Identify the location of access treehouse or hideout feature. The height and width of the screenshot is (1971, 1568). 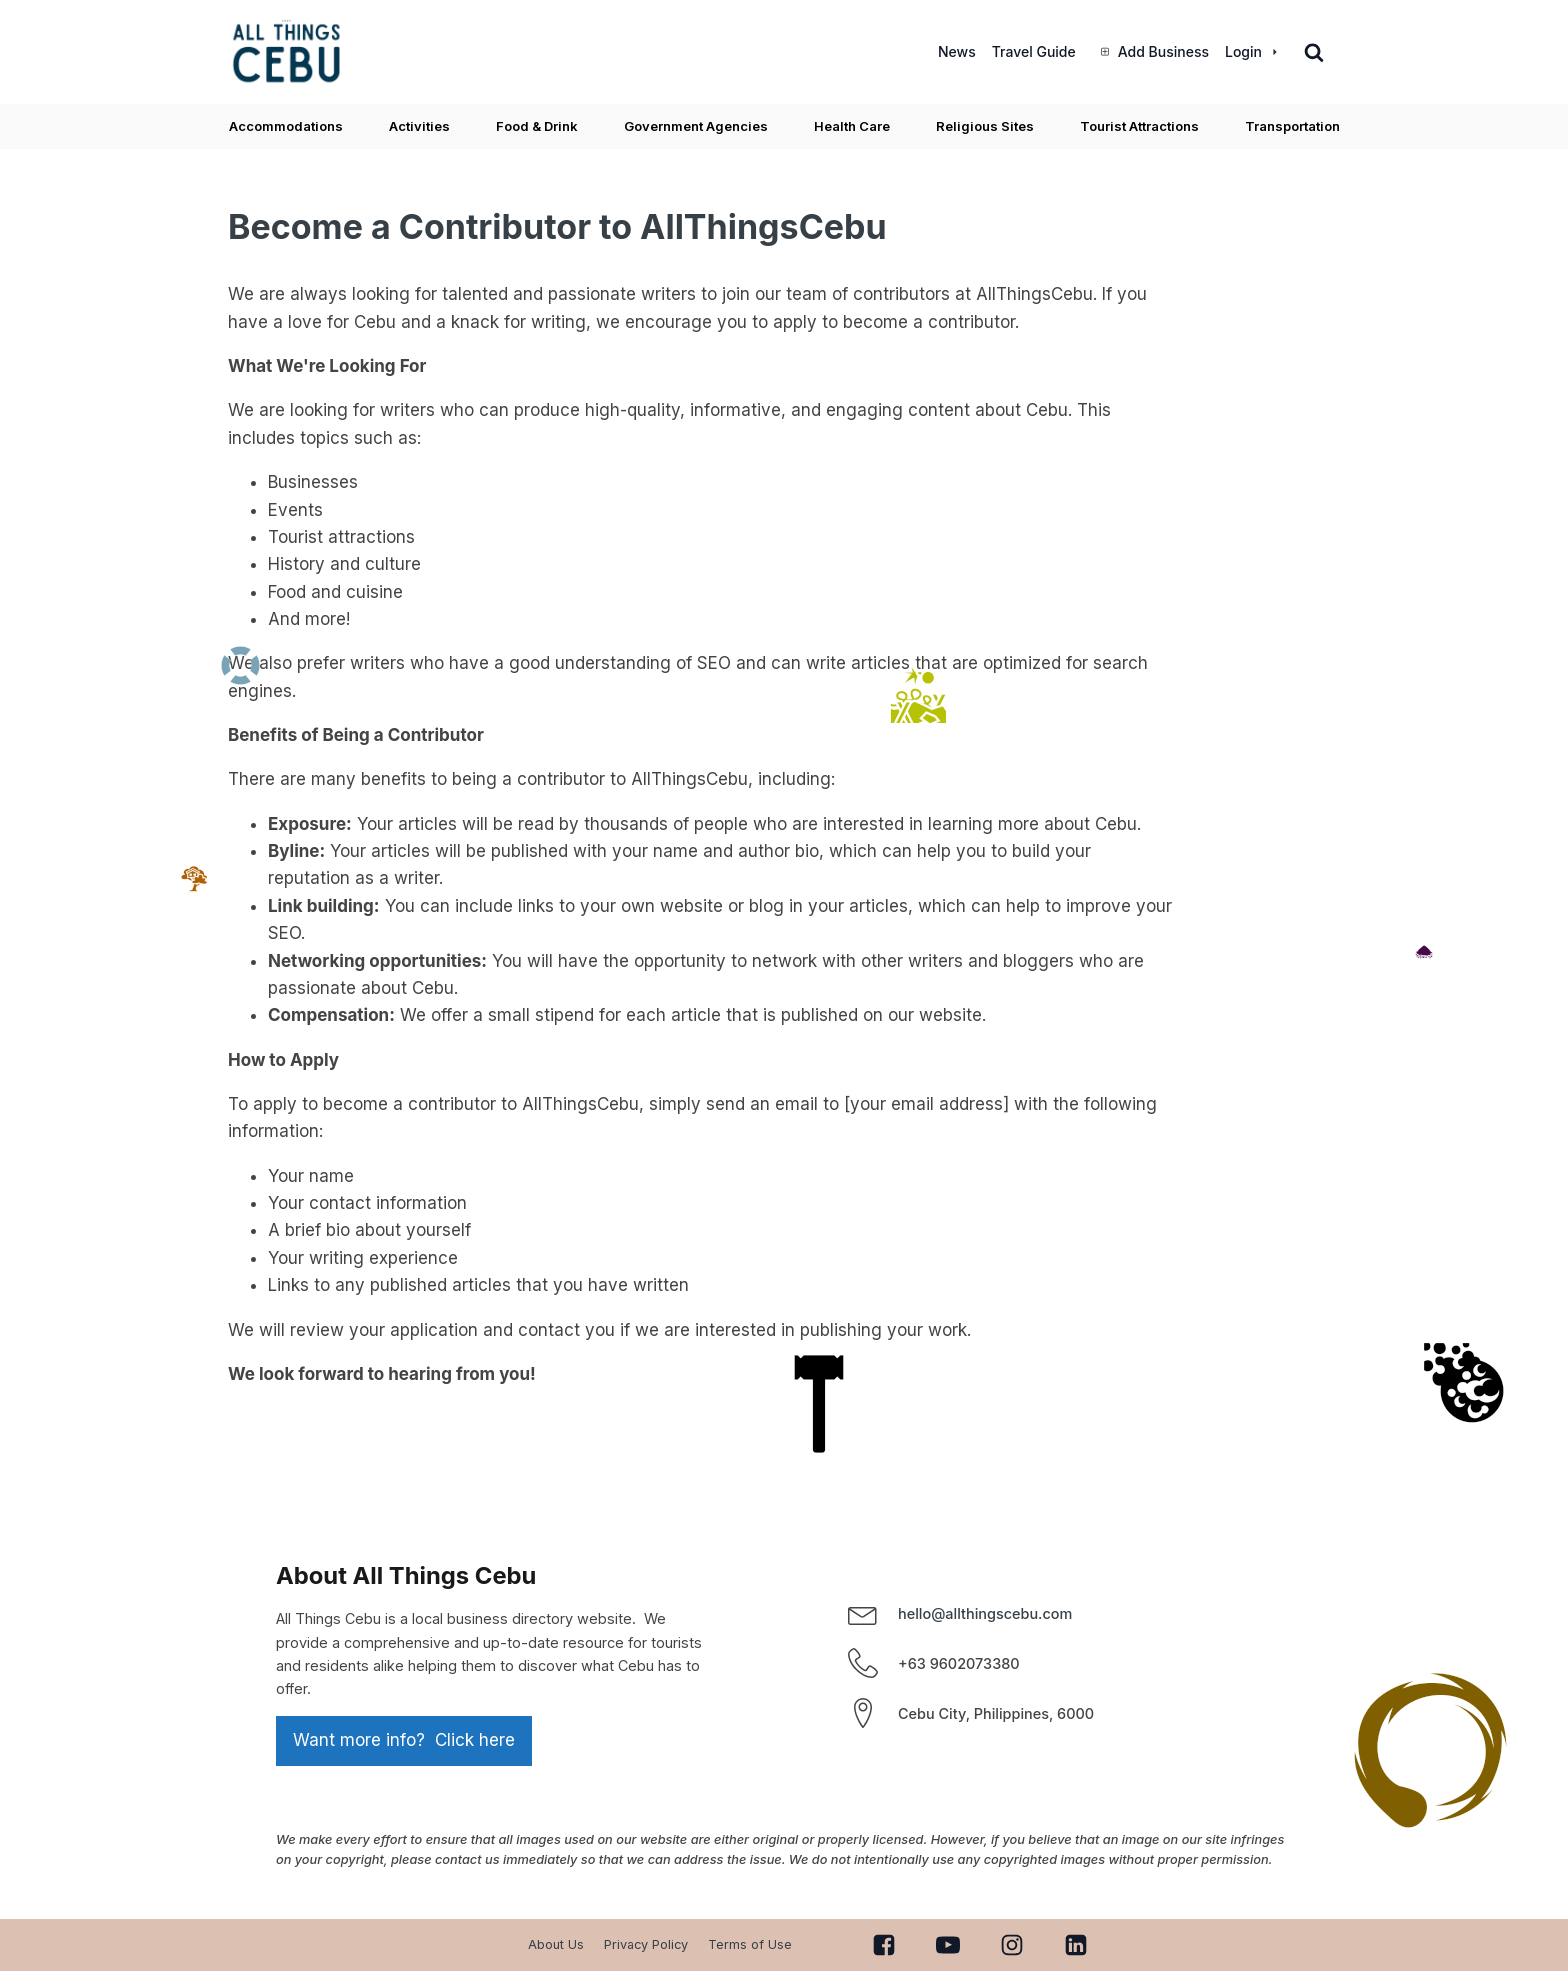
(194, 878).